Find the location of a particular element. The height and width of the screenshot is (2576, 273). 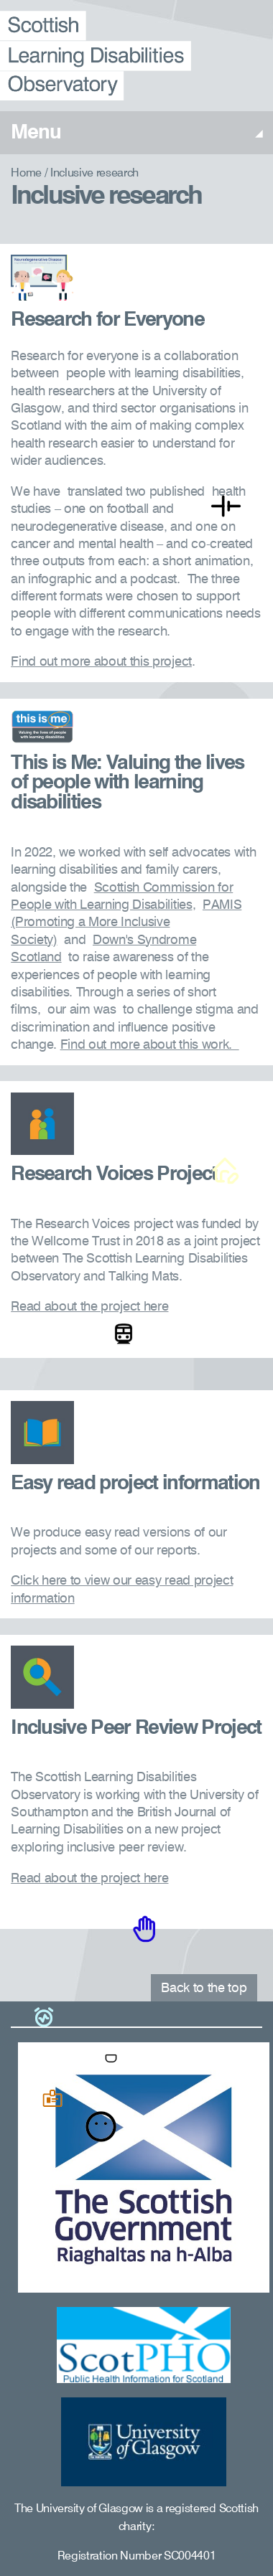

get subway or metro directions is located at coordinates (124, 1334).